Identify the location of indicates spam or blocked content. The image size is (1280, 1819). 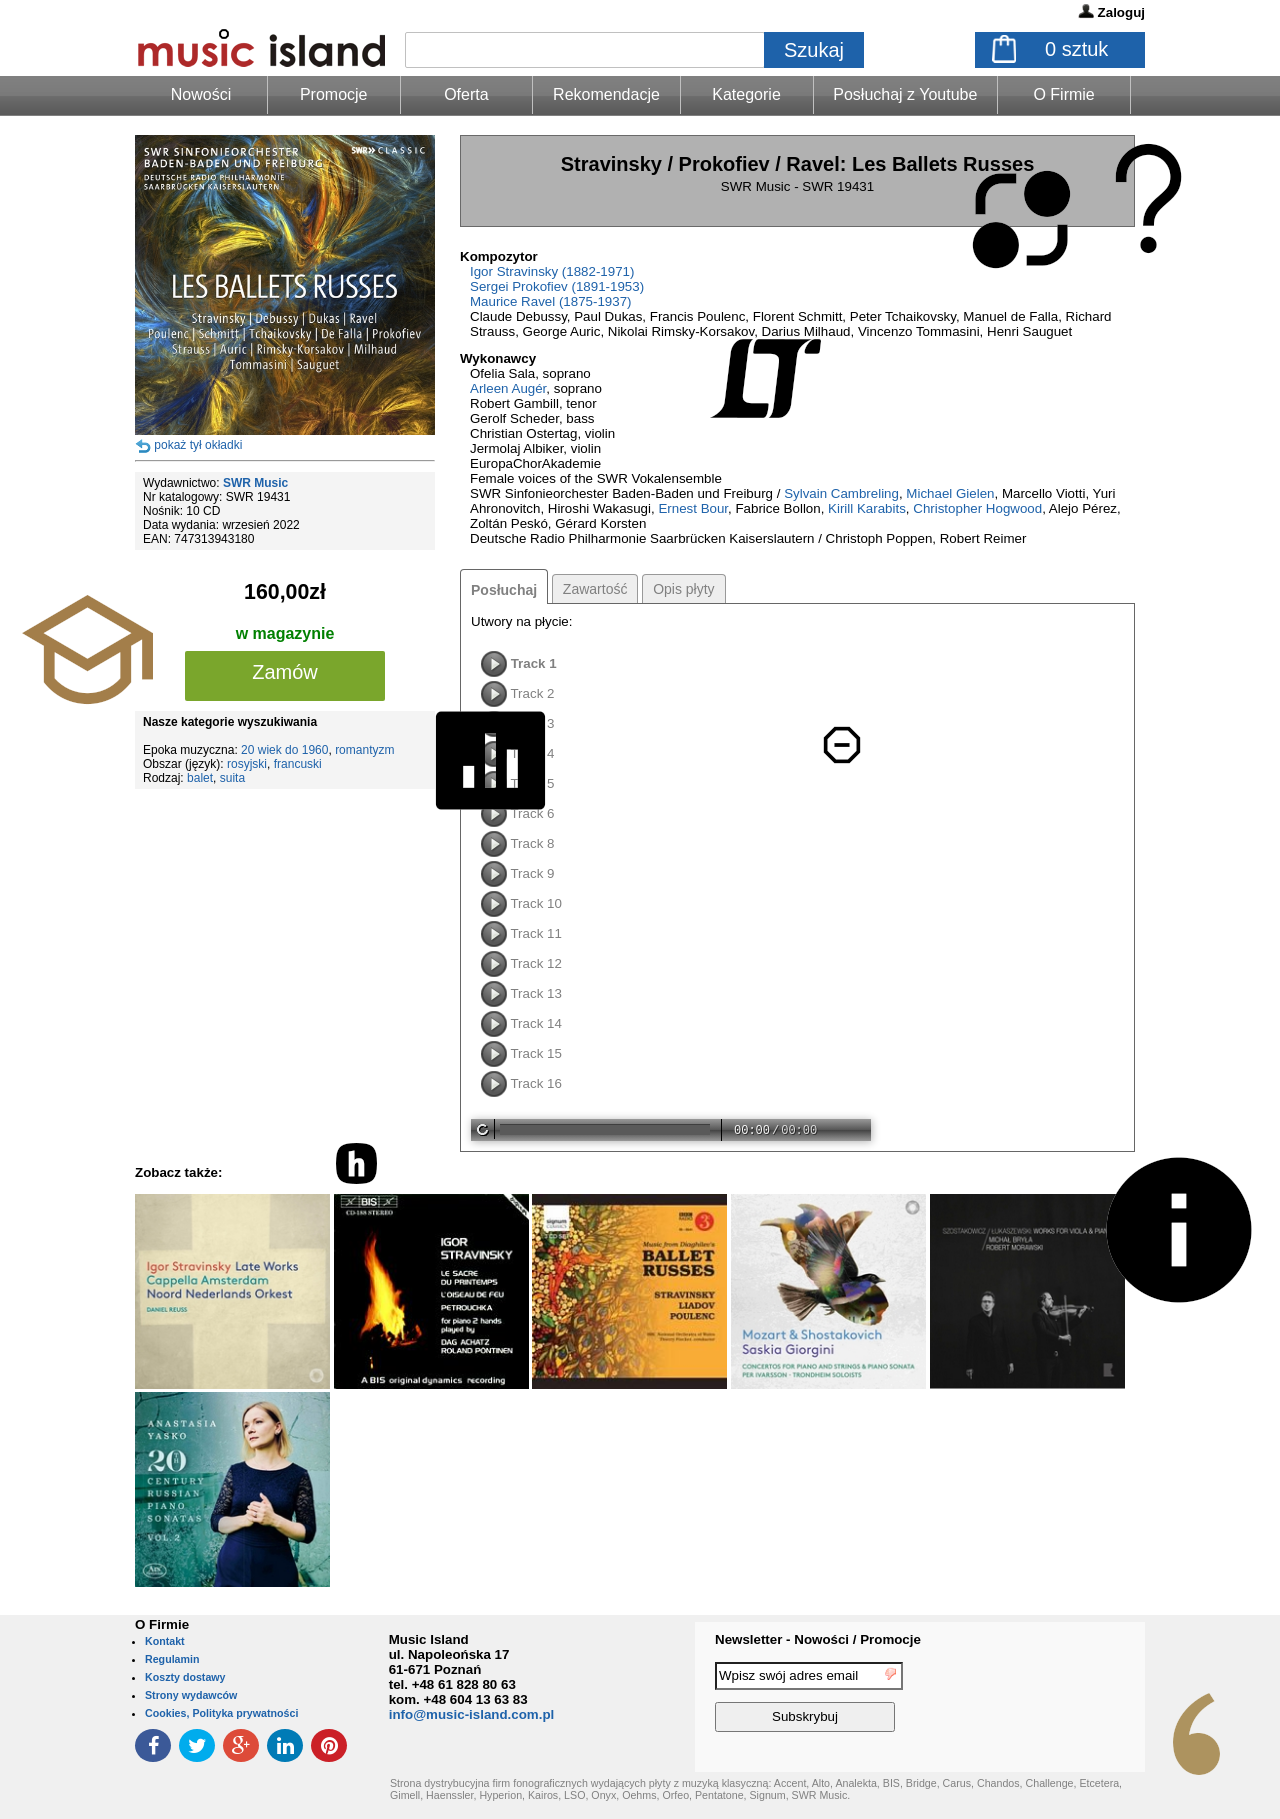
(842, 745).